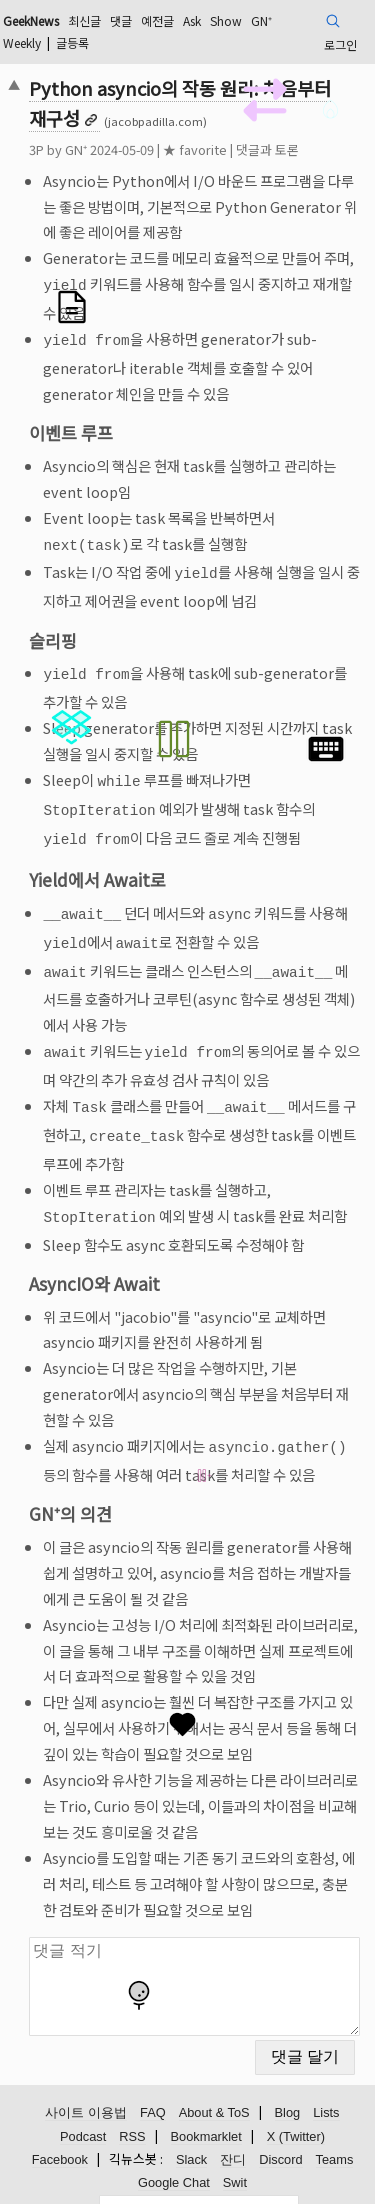 This screenshot has width=375, height=2204. Describe the element at coordinates (326, 749) in the screenshot. I see `open the on-screen keyboard` at that location.